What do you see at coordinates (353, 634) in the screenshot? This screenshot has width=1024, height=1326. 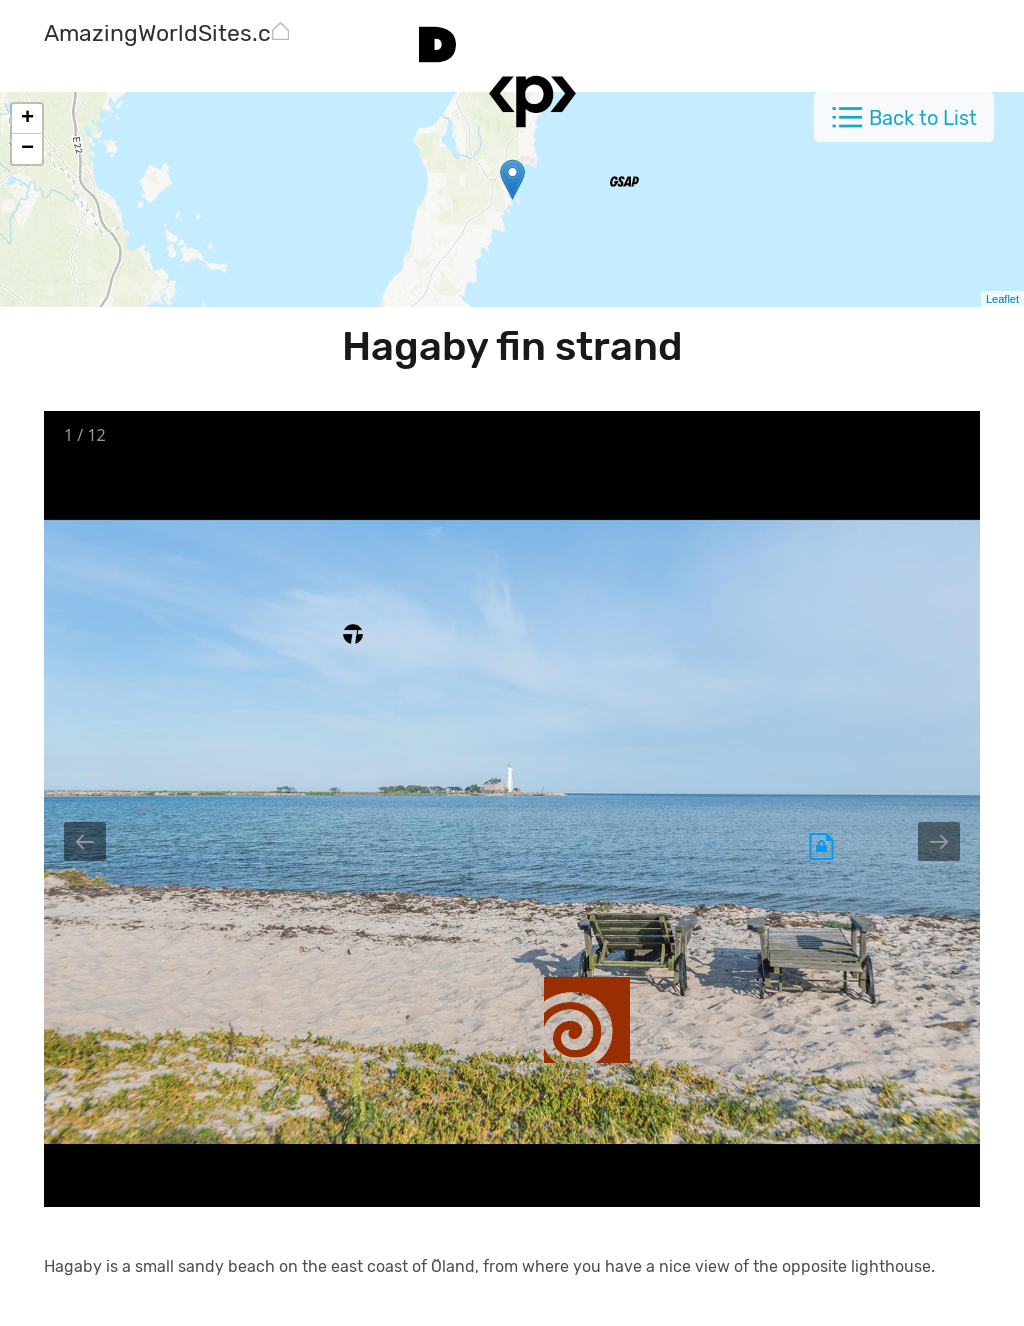 I see `open twinmotion application` at bounding box center [353, 634].